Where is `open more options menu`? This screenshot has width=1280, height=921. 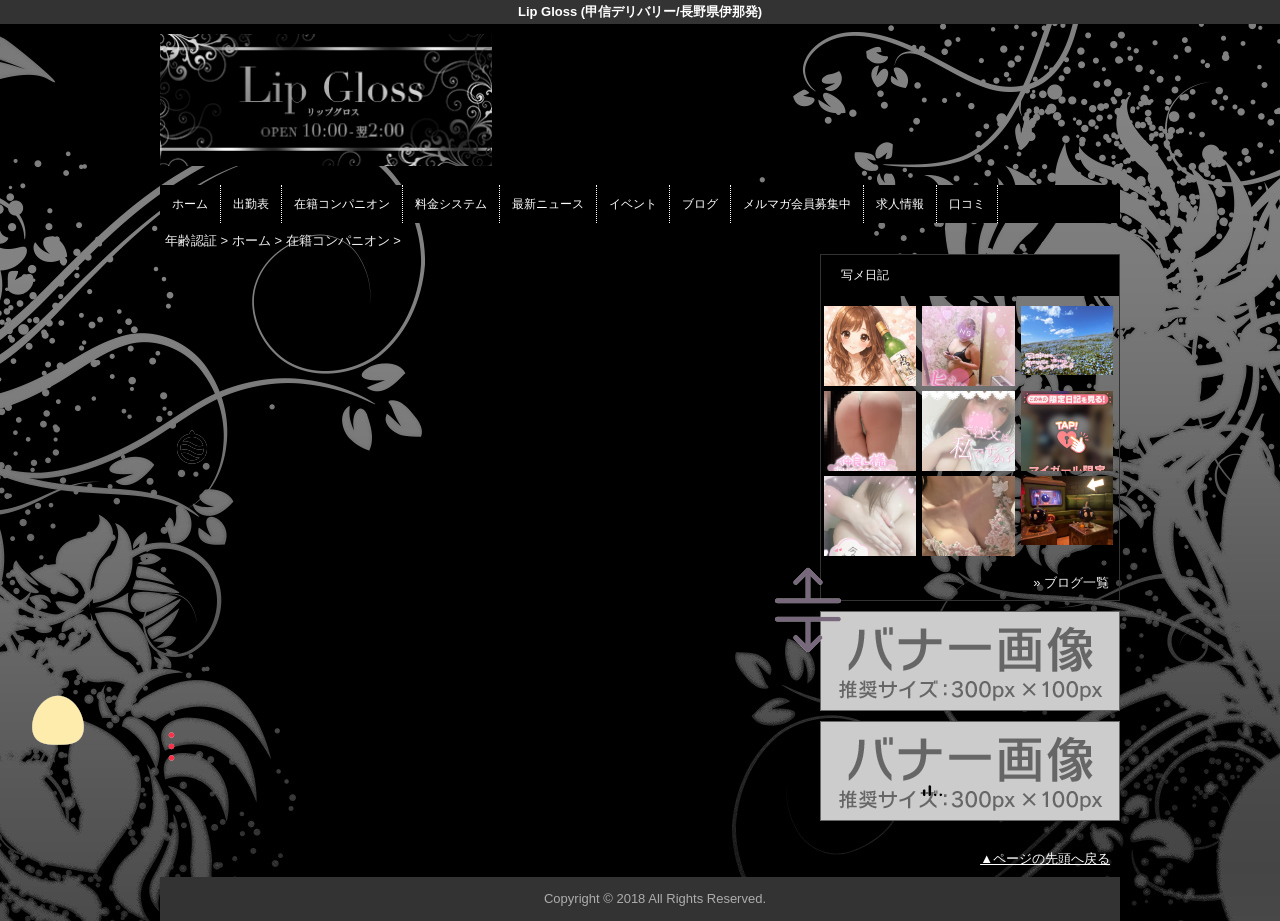
open more options menu is located at coordinates (171, 746).